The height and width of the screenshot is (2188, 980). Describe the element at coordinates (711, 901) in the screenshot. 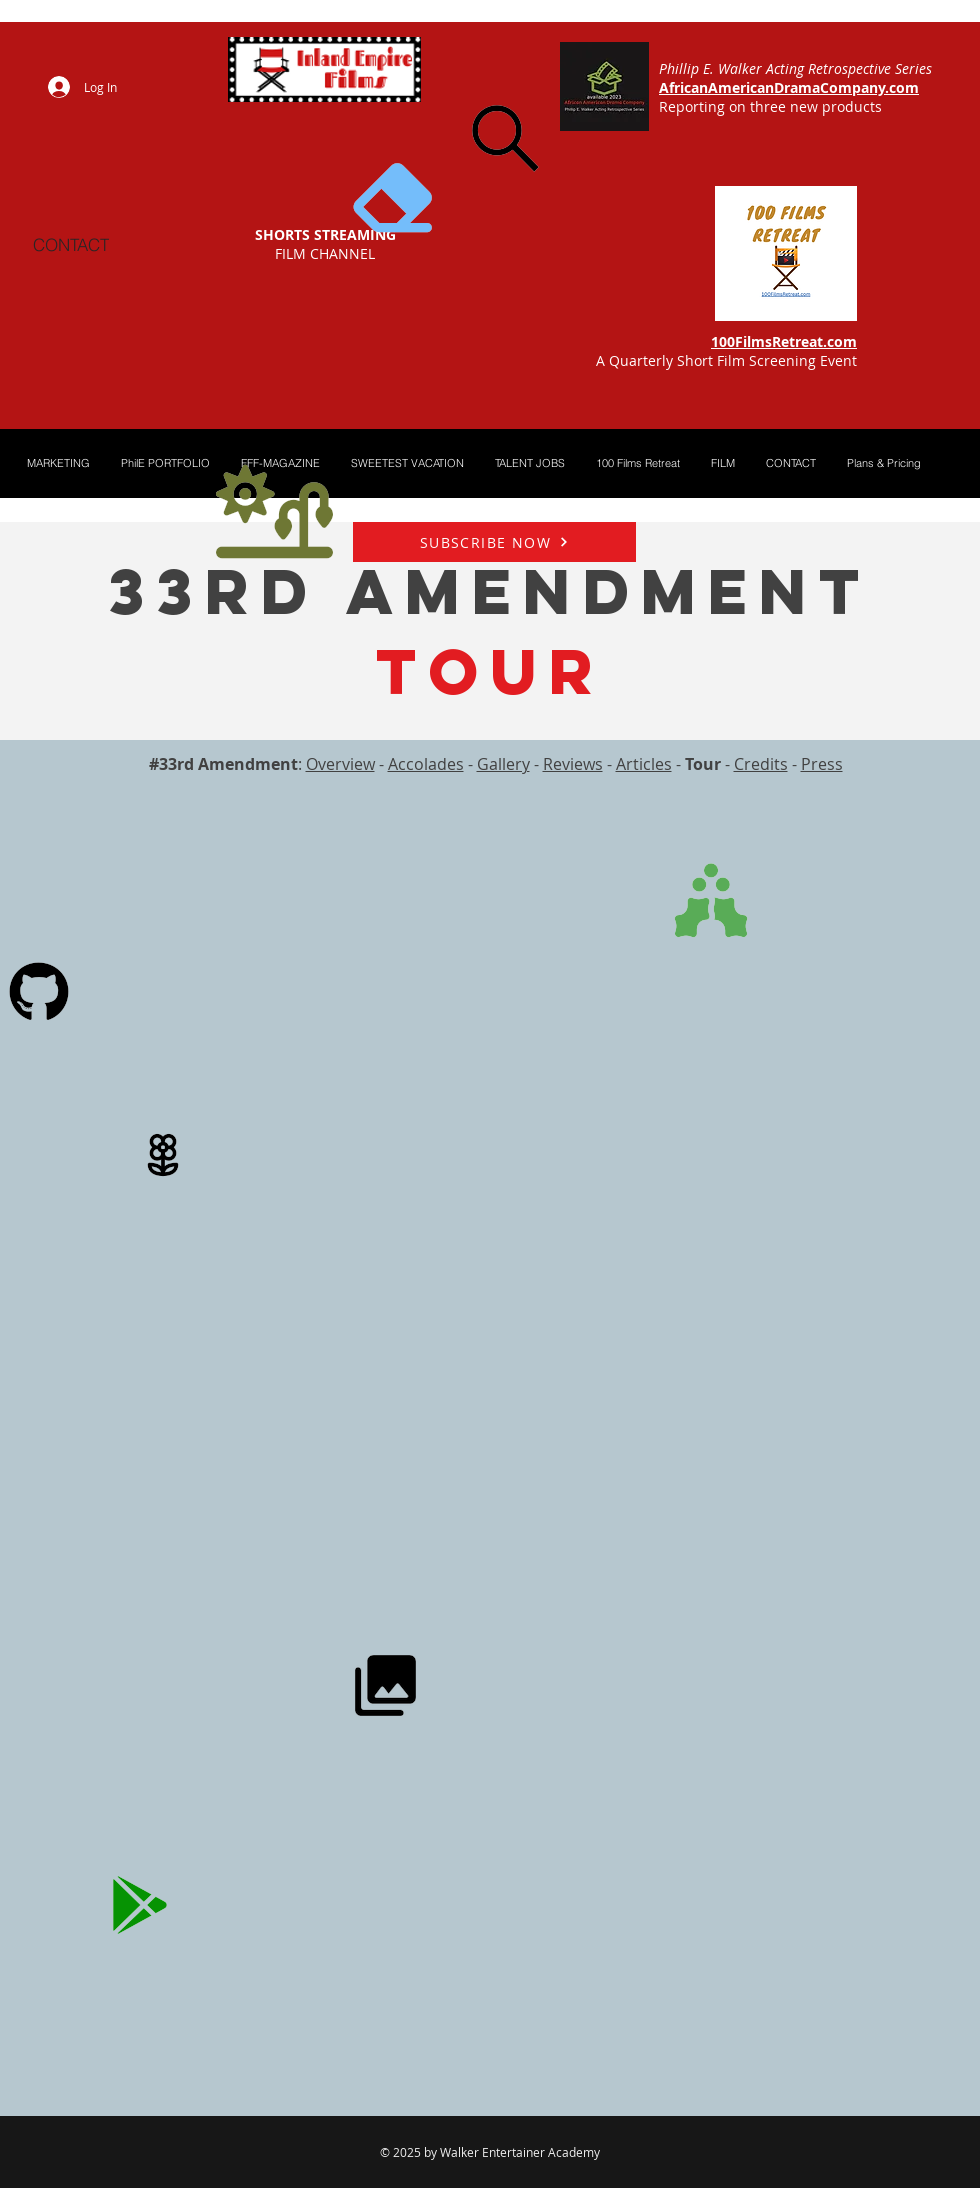

I see `indicates holiday or christmas-themed content` at that location.